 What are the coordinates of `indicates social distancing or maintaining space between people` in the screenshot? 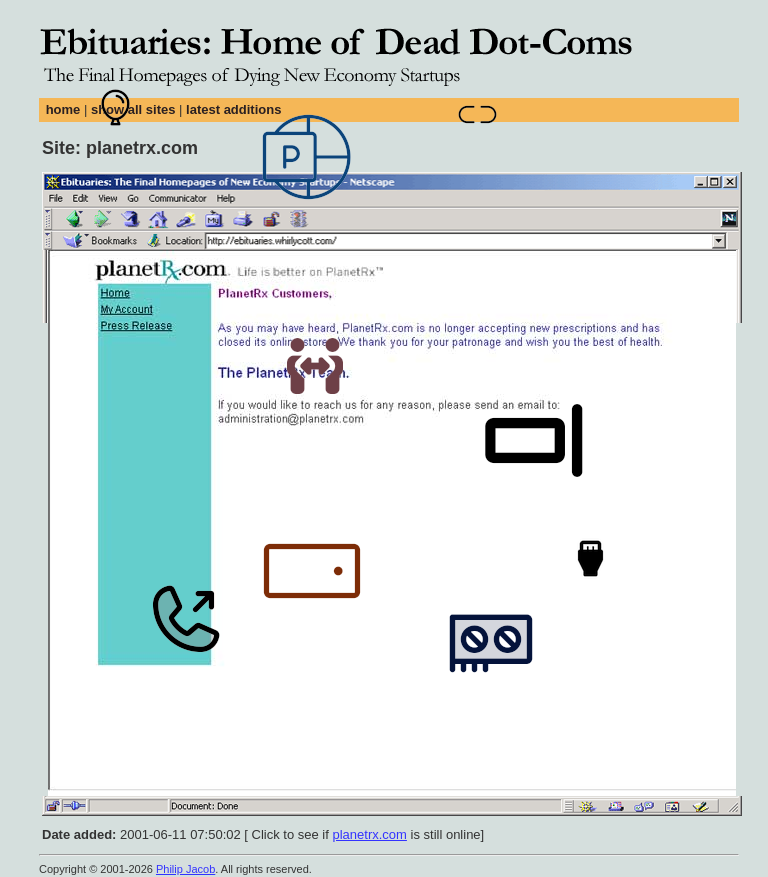 It's located at (315, 366).